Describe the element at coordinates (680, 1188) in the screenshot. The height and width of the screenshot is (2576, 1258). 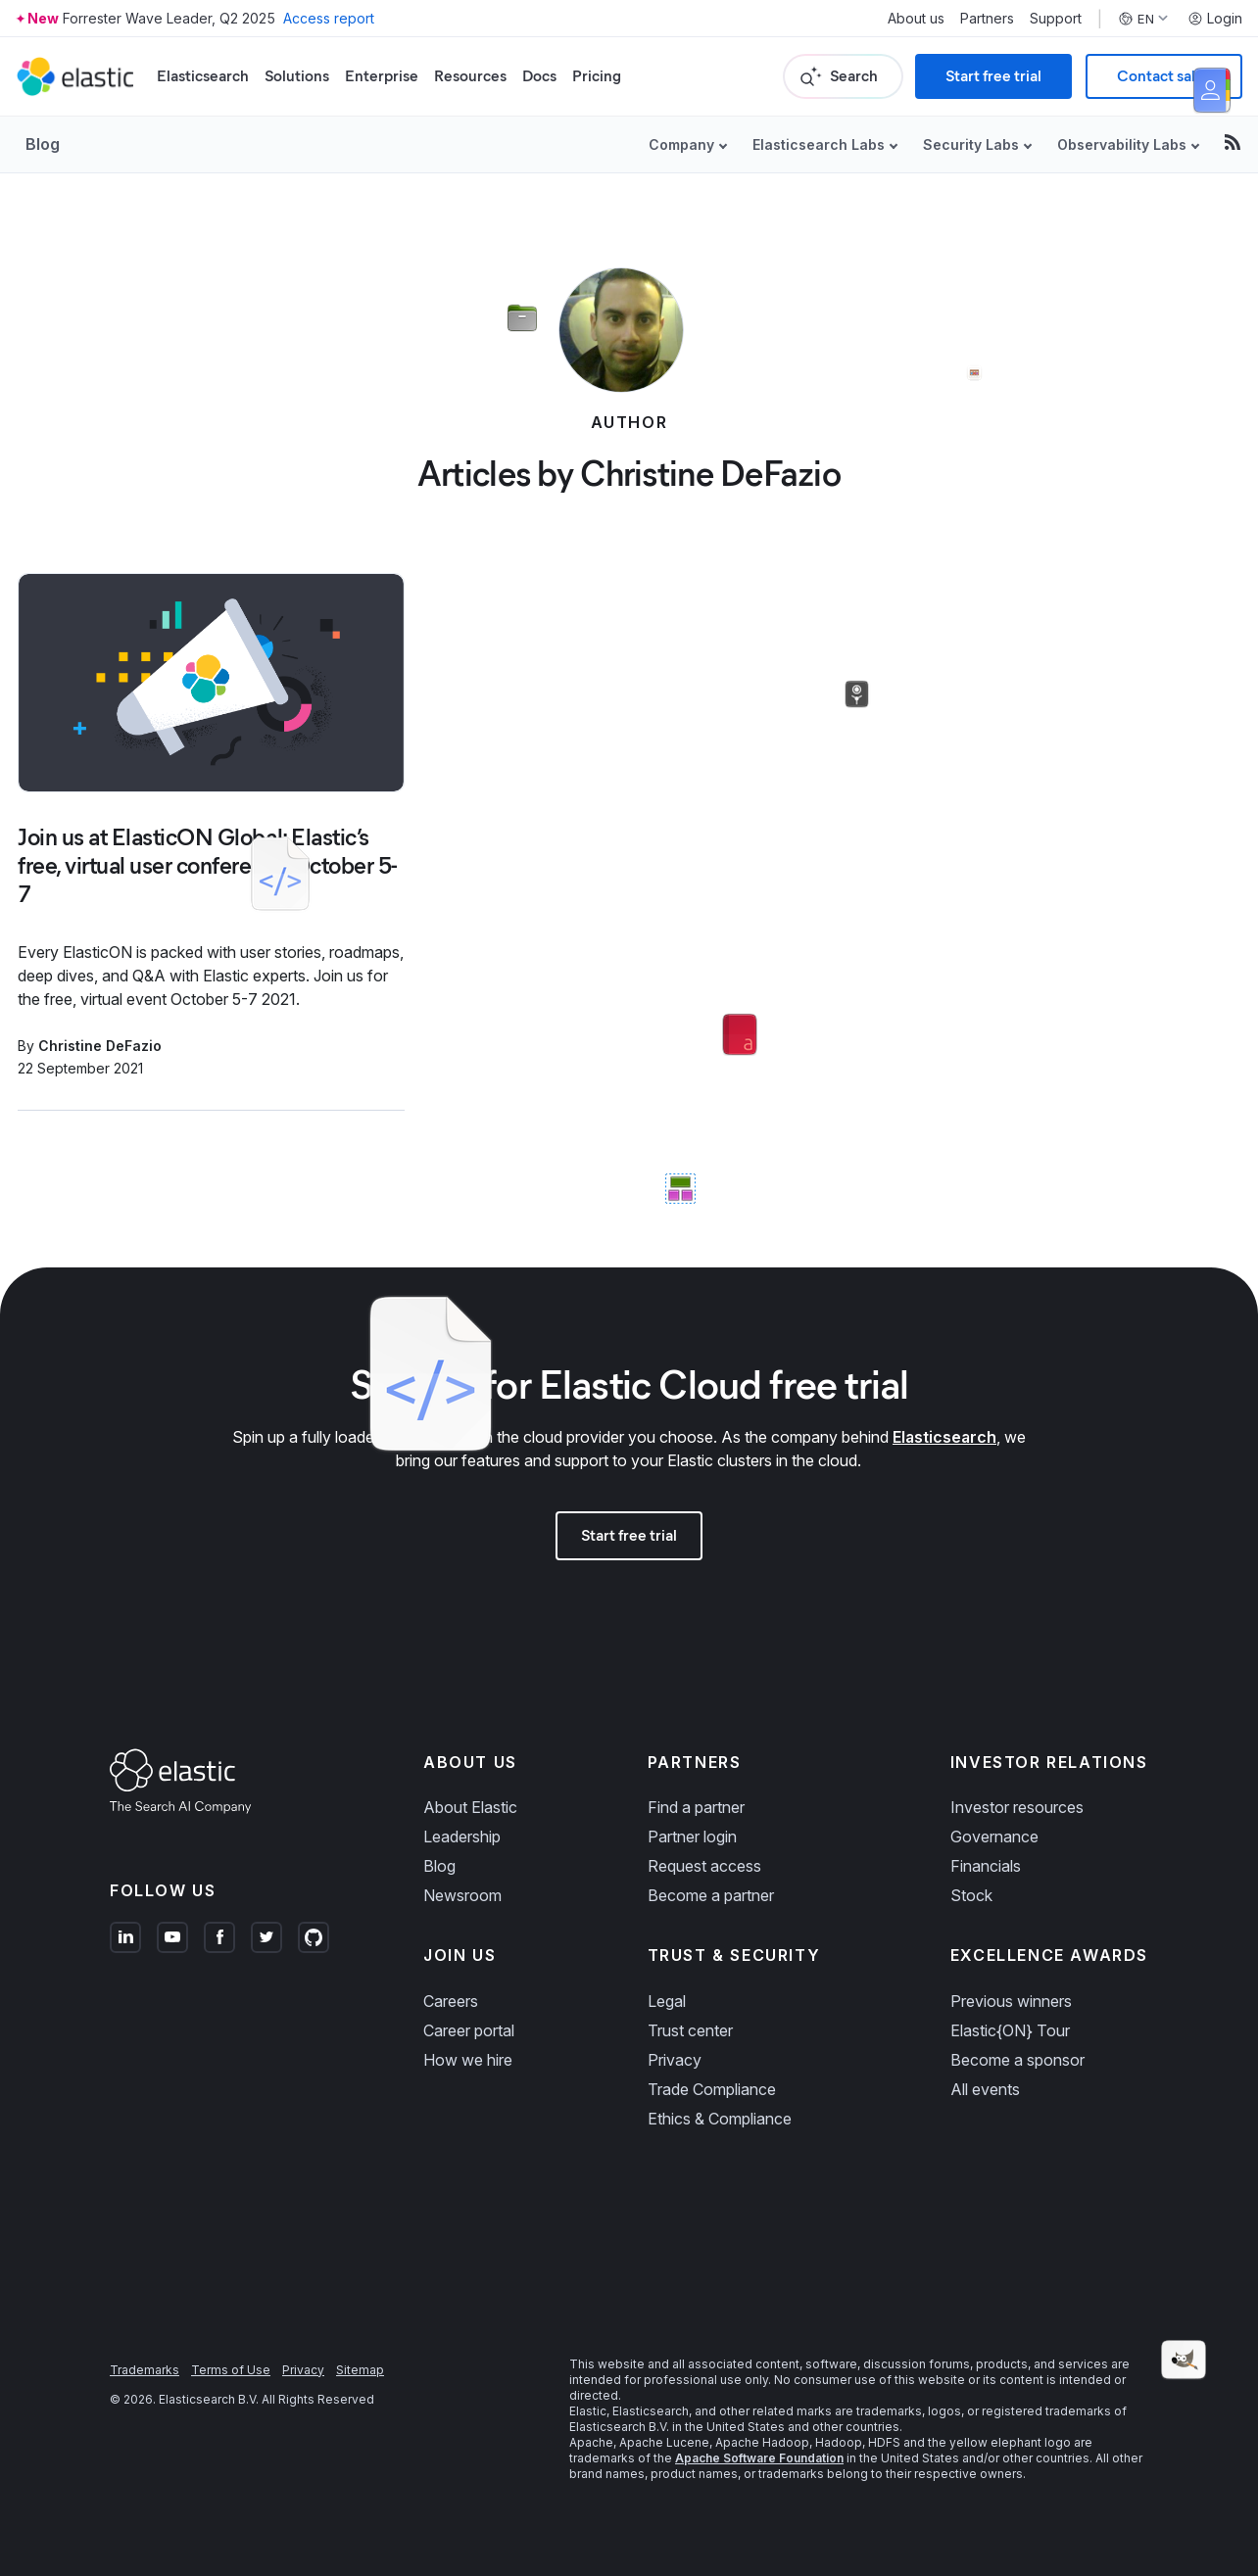
I see `select all items in the current view` at that location.